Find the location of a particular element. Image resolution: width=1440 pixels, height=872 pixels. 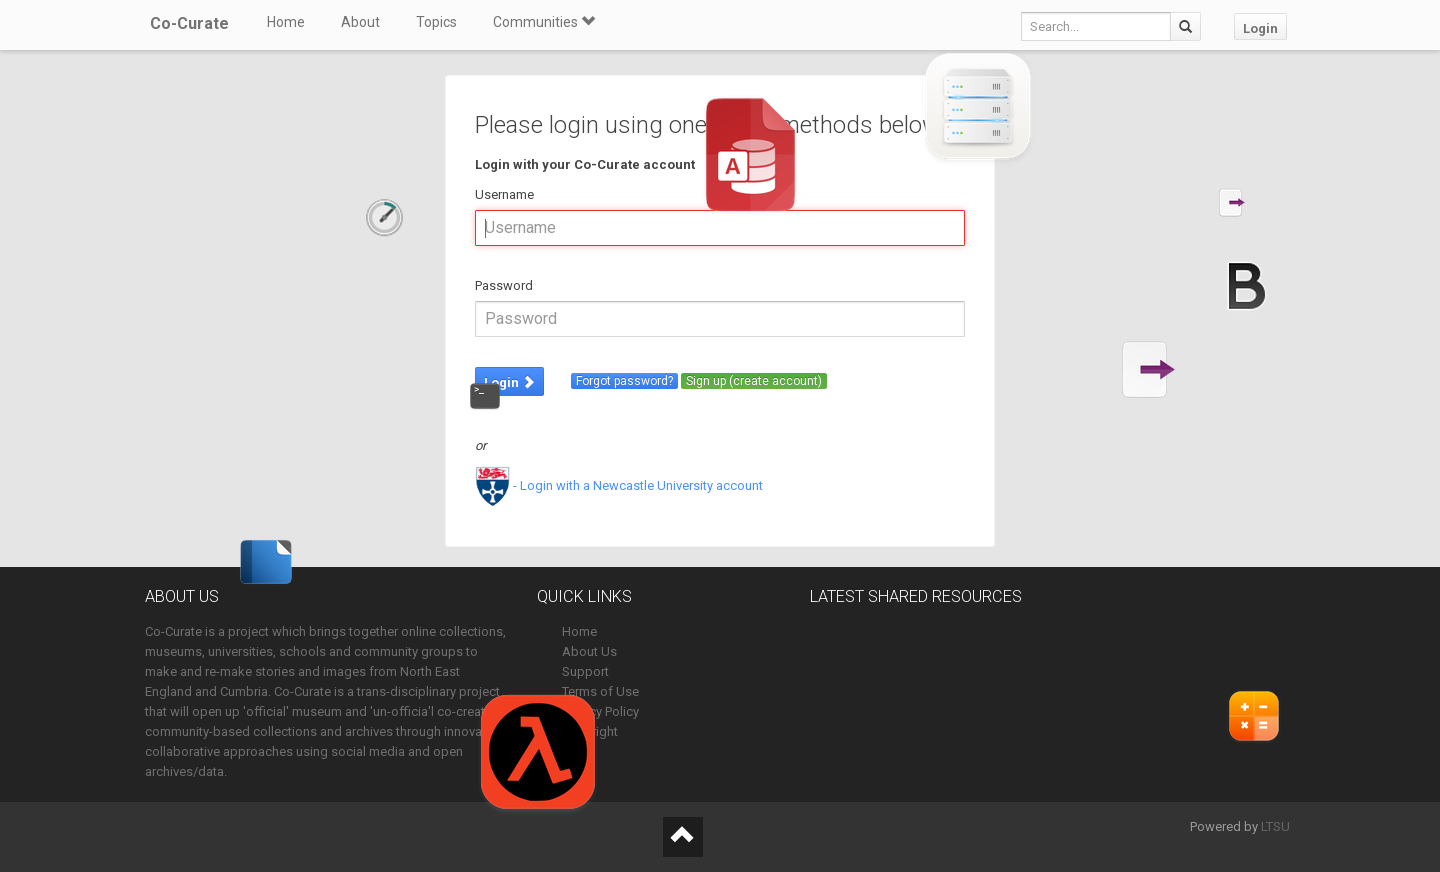

open sequeler database management app is located at coordinates (978, 106).